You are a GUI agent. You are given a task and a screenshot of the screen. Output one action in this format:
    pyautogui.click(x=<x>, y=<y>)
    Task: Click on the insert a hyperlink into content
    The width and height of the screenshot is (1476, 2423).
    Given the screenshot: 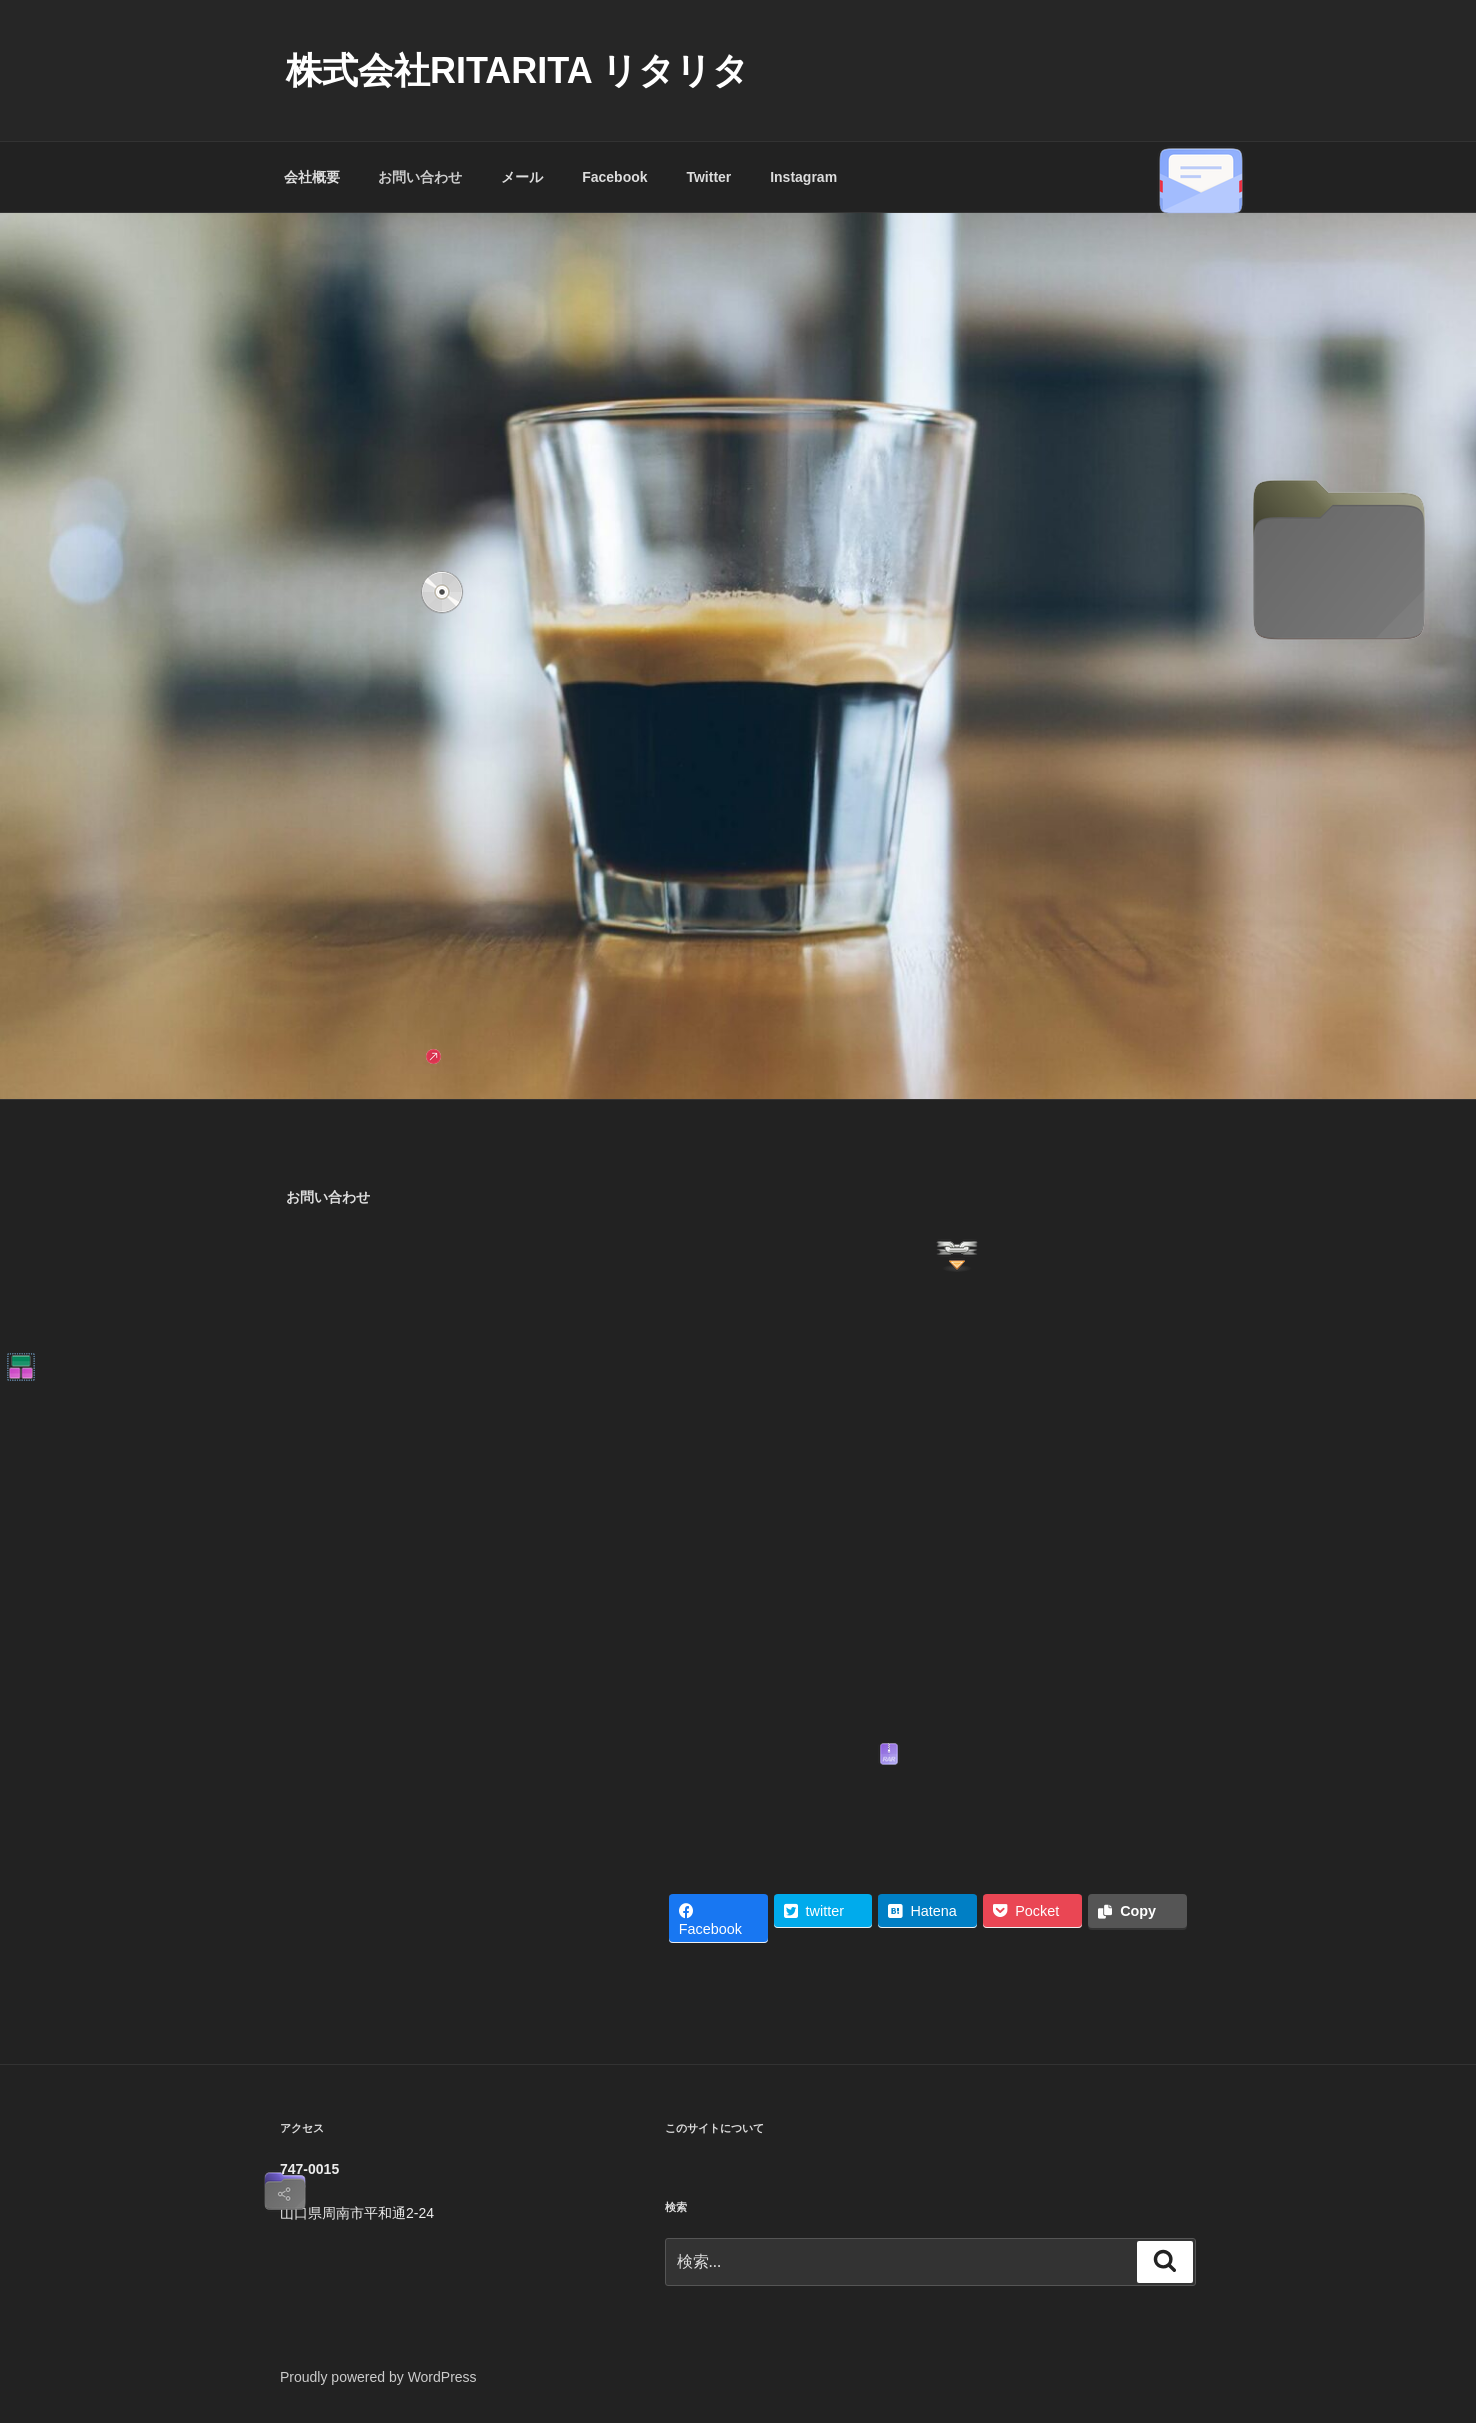 What is the action you would take?
    pyautogui.click(x=957, y=1251)
    